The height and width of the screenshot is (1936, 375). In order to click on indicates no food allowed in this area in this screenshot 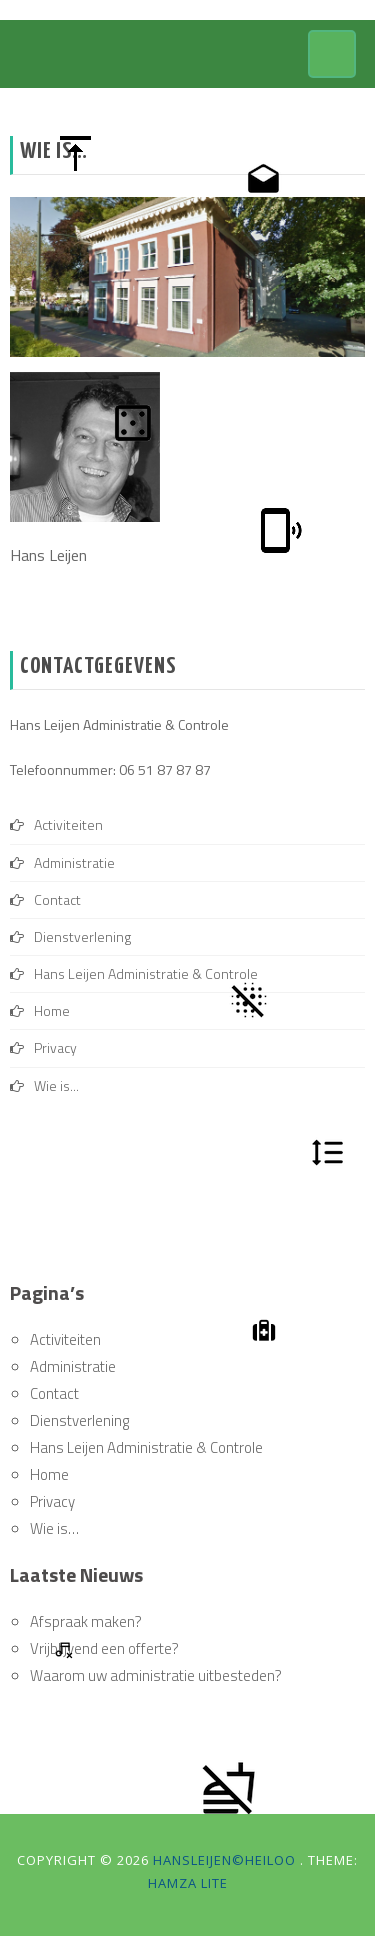, I will do `click(229, 1788)`.